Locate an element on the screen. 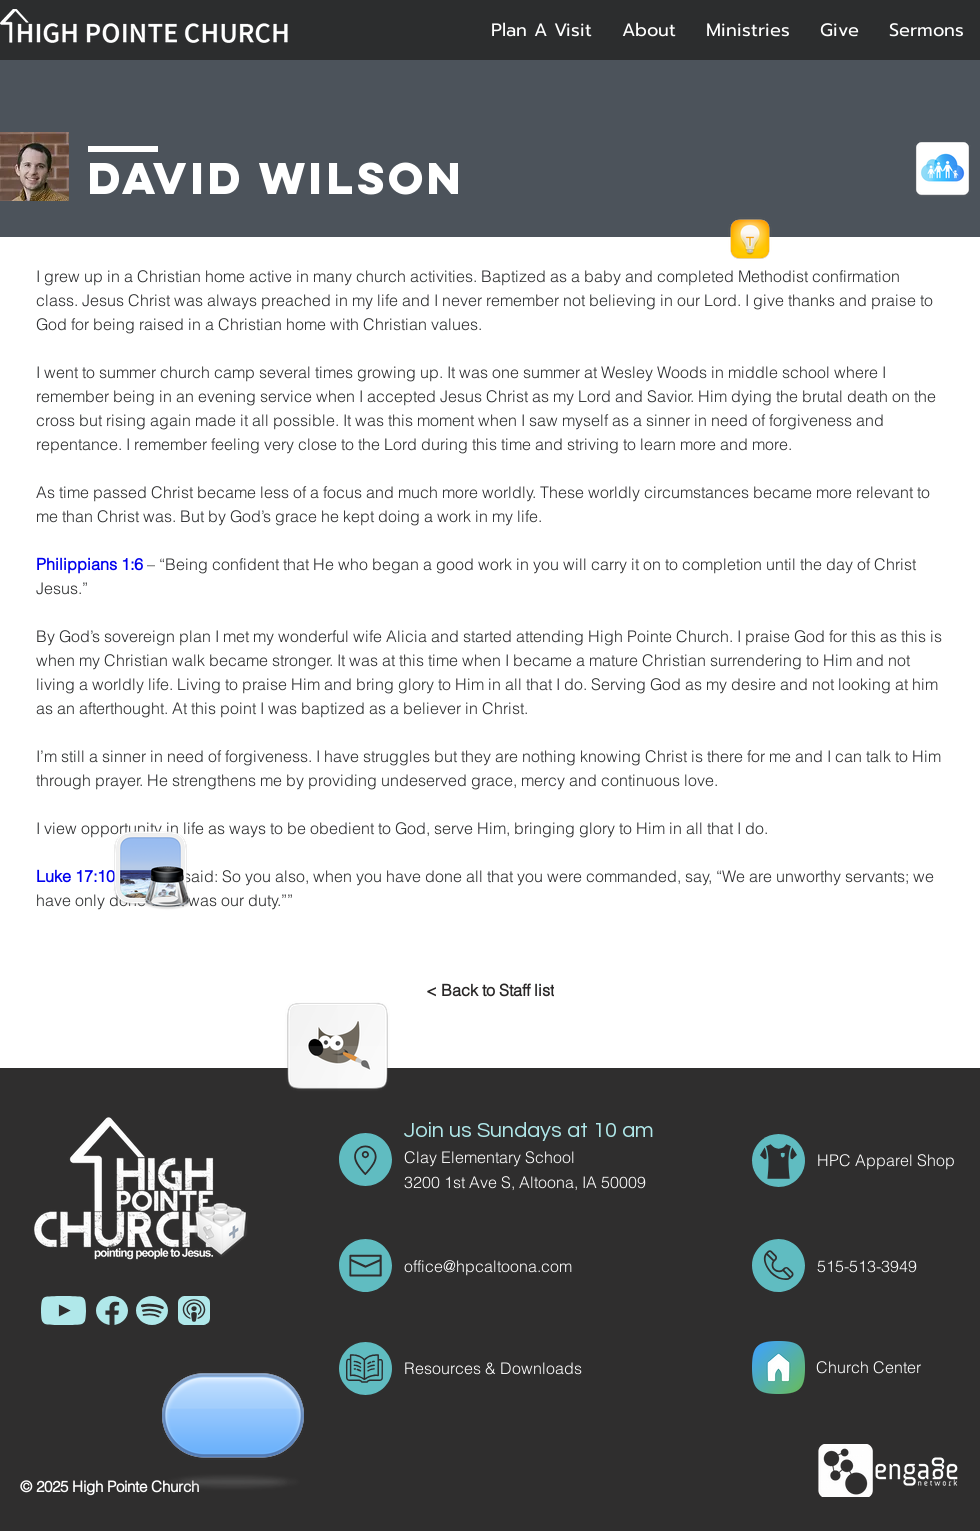  open preview app to view images and PDFs is located at coordinates (150, 867).